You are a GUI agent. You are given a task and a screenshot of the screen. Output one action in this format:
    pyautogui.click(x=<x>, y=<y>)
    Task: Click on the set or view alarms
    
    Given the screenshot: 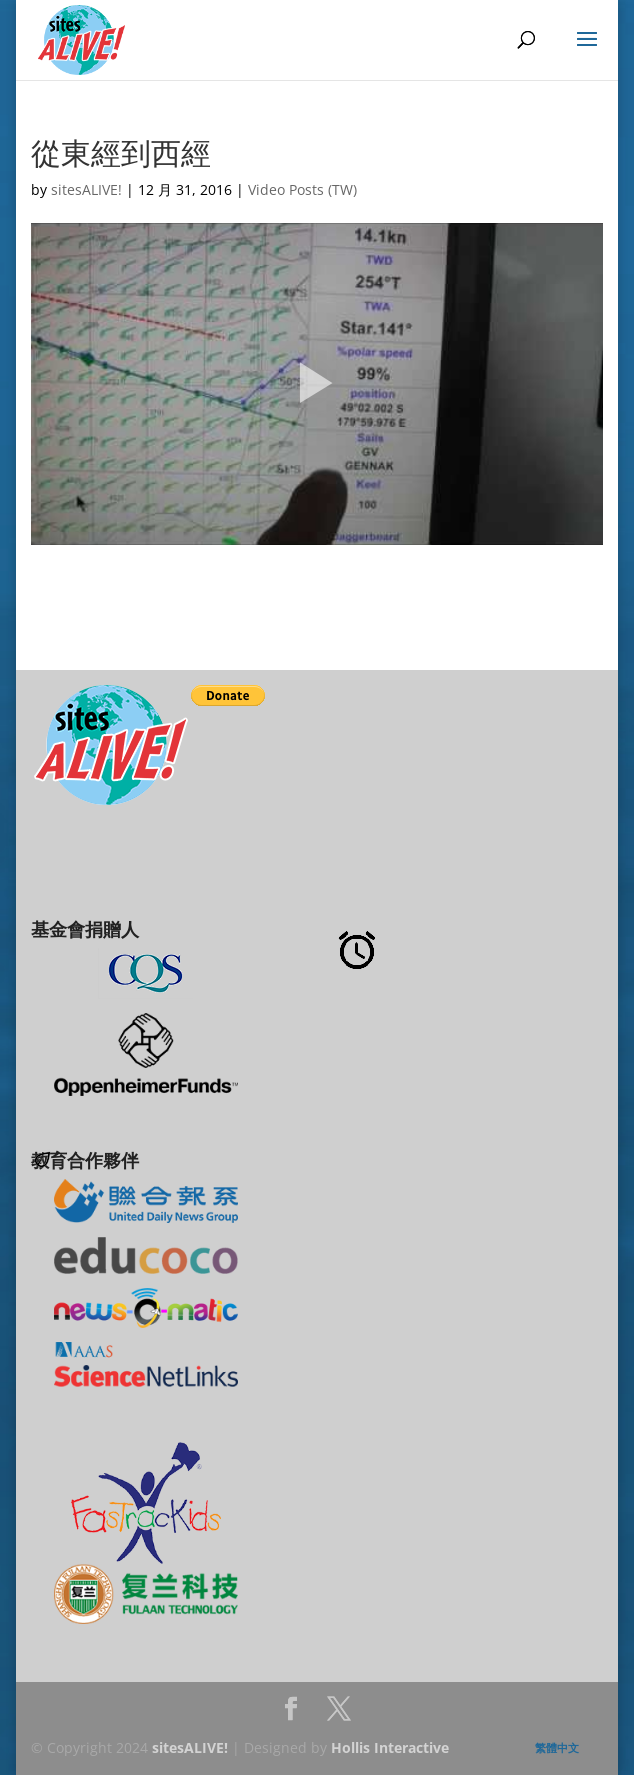 What is the action you would take?
    pyautogui.click(x=357, y=950)
    